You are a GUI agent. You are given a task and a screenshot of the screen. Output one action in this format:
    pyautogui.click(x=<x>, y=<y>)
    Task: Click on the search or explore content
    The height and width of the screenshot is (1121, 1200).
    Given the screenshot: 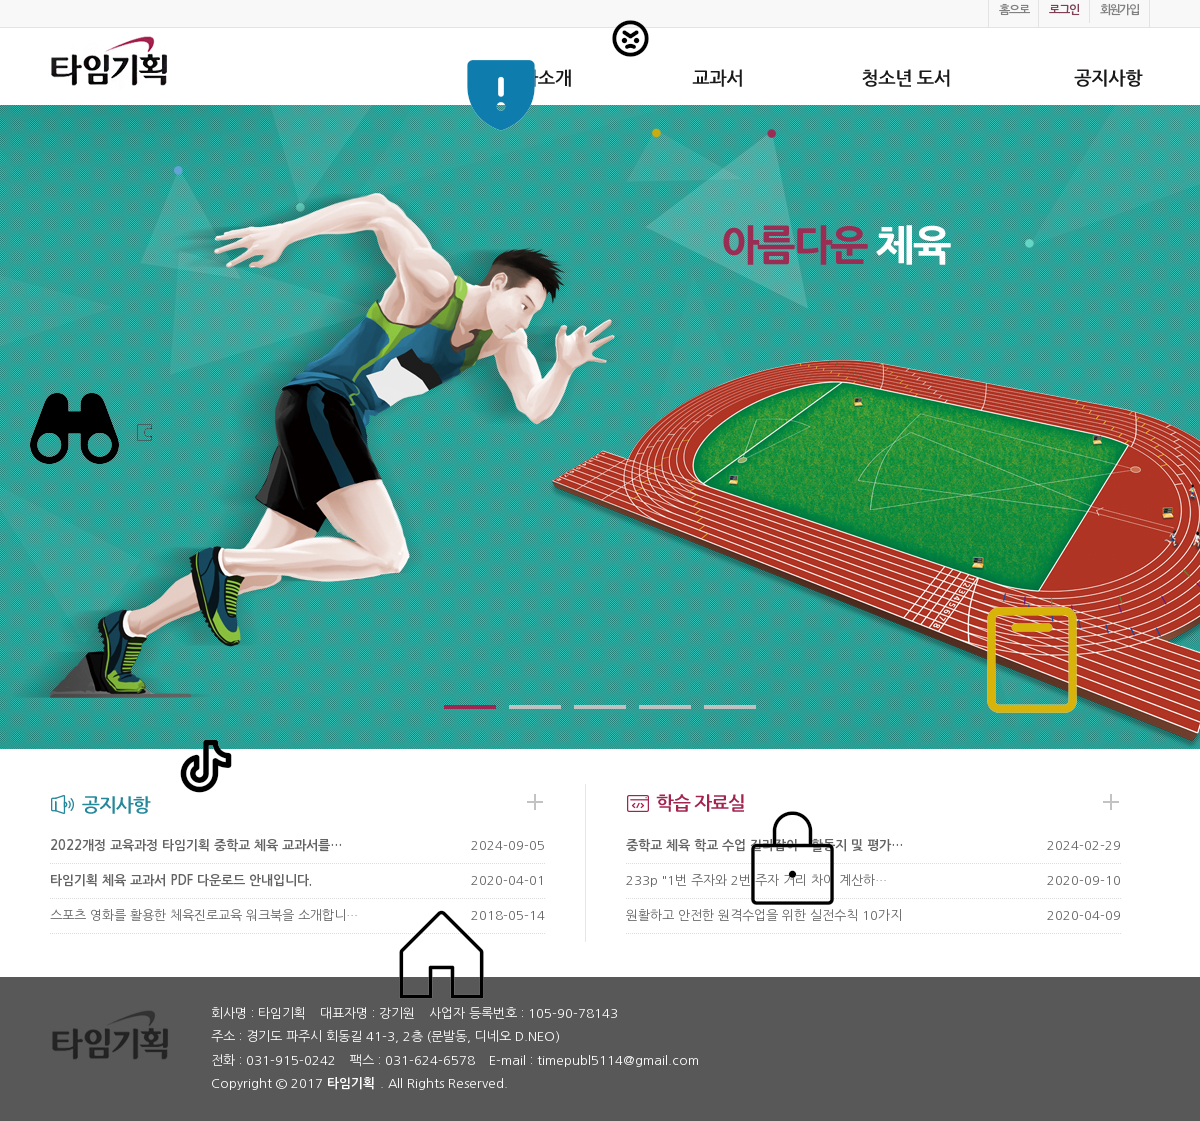 What is the action you would take?
    pyautogui.click(x=74, y=428)
    